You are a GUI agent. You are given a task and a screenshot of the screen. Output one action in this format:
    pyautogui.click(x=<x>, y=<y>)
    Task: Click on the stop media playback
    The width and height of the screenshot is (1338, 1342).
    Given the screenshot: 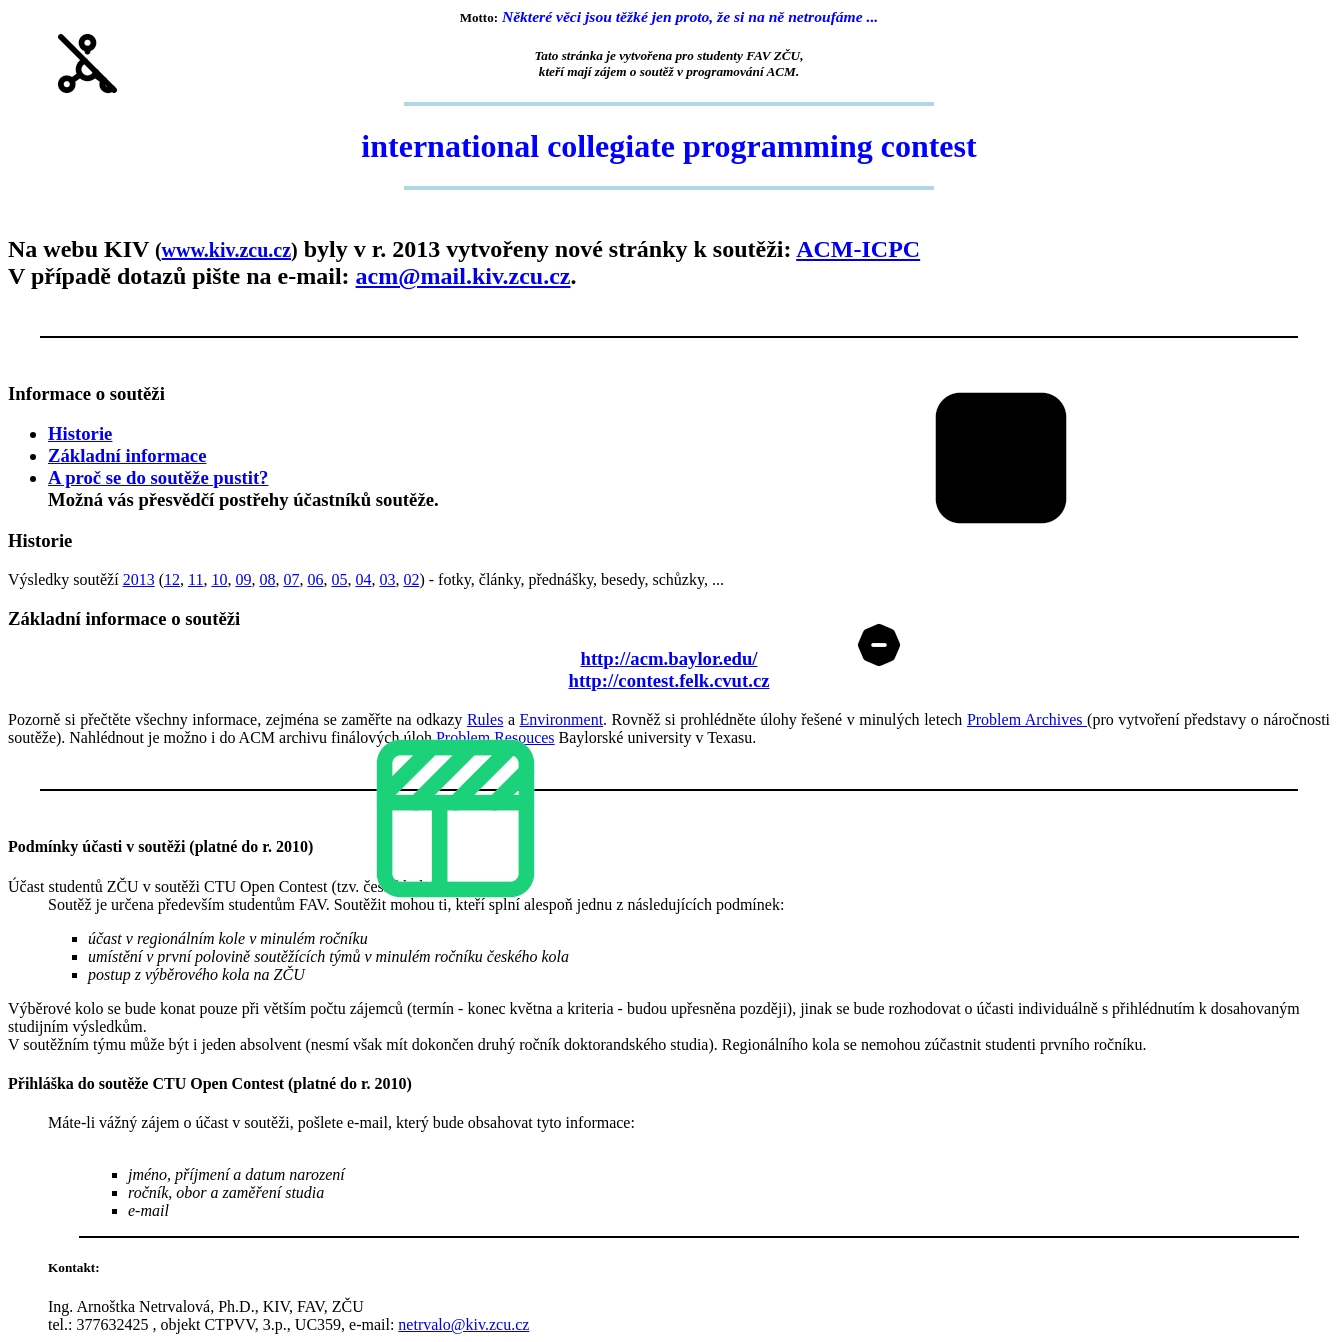 What is the action you would take?
    pyautogui.click(x=1001, y=458)
    